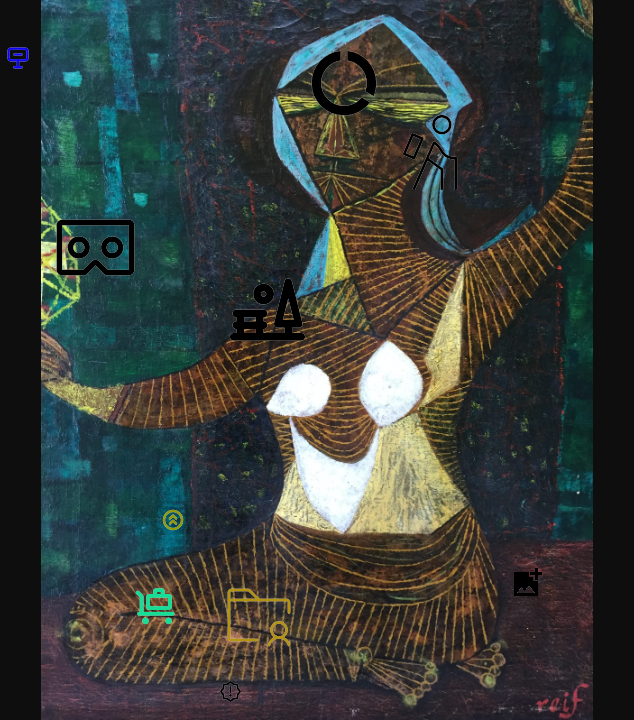 Image resolution: width=634 pixels, height=720 pixels. Describe the element at coordinates (267, 313) in the screenshot. I see `view nearby parks or green spaces` at that location.